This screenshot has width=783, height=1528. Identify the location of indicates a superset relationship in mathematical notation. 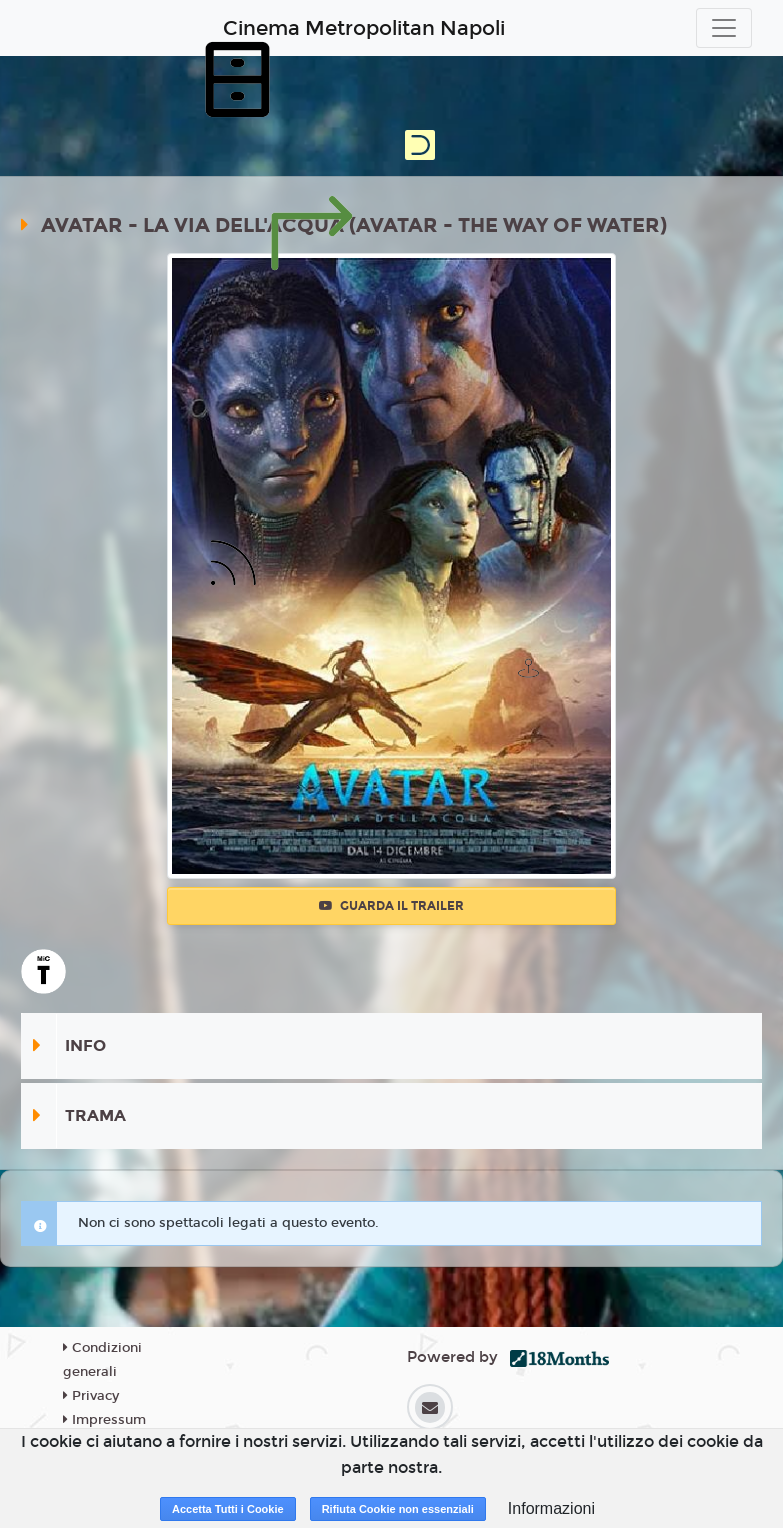
(420, 145).